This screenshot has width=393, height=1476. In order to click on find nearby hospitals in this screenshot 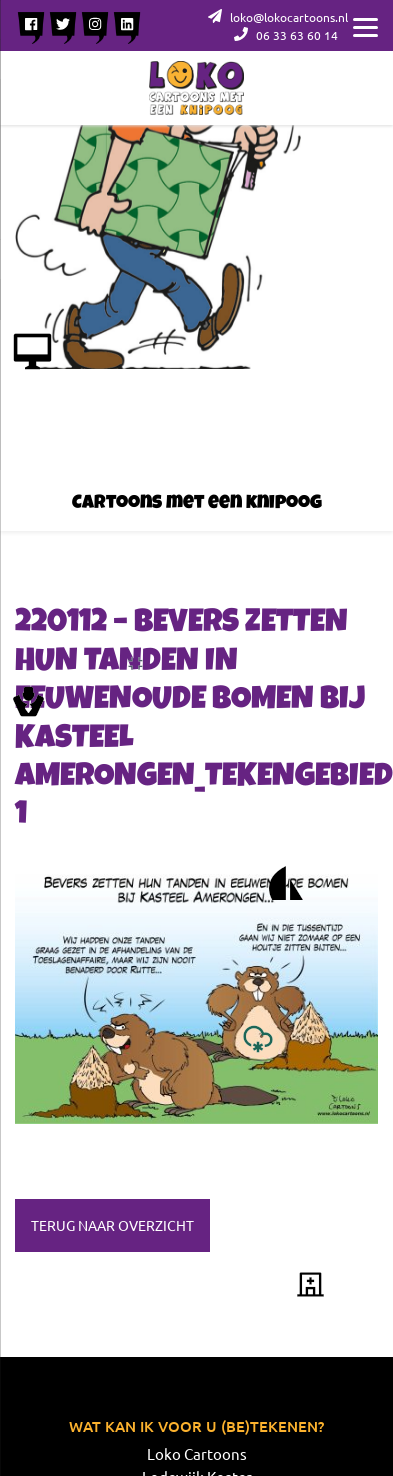, I will do `click(310, 1284)`.